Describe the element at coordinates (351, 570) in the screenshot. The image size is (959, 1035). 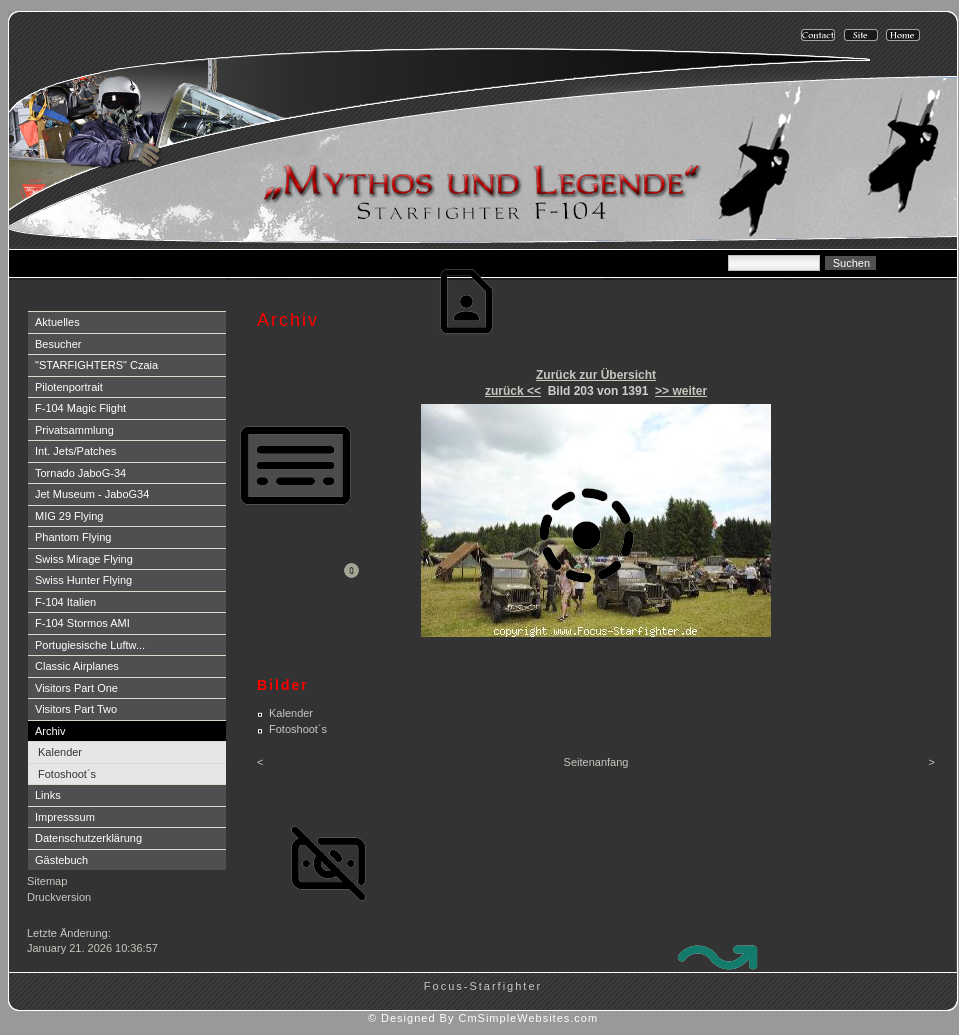
I see `indicates a "Q" category or label` at that location.